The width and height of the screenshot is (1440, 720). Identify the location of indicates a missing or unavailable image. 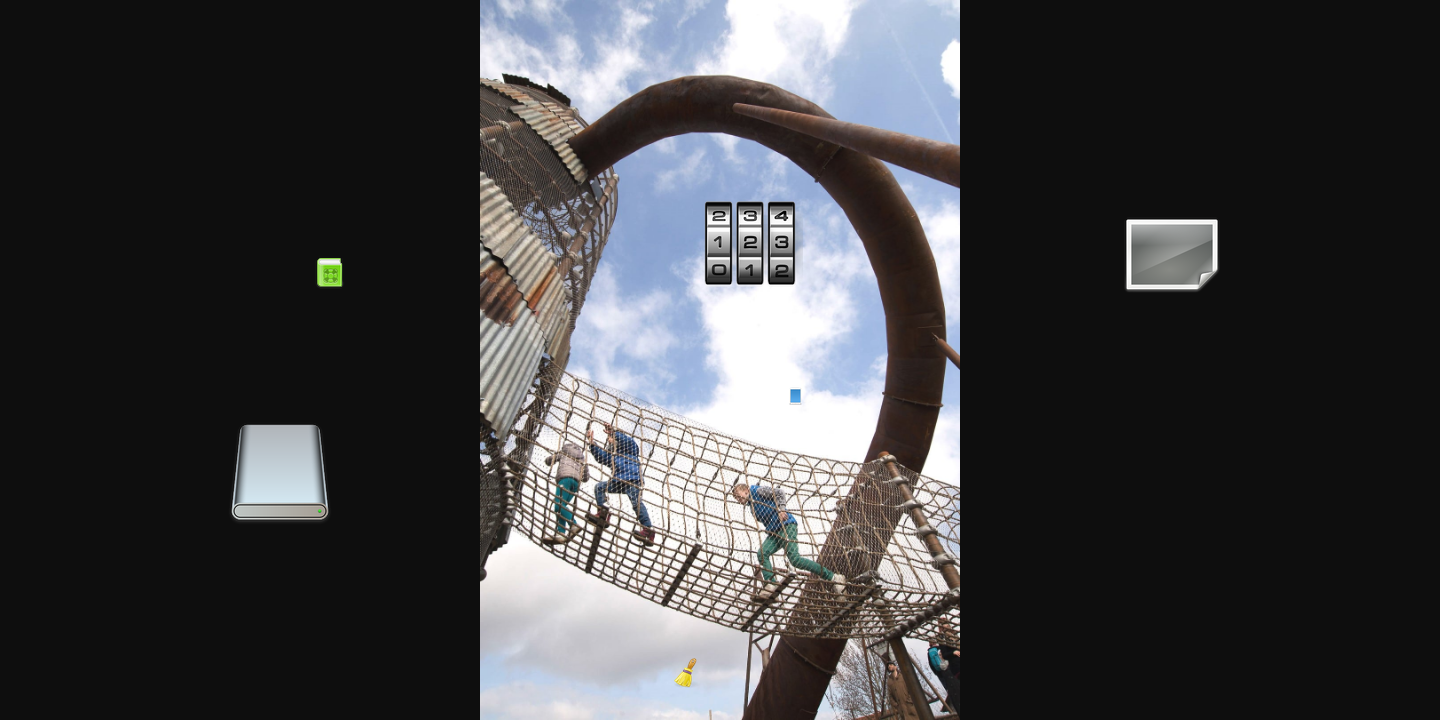
(1172, 257).